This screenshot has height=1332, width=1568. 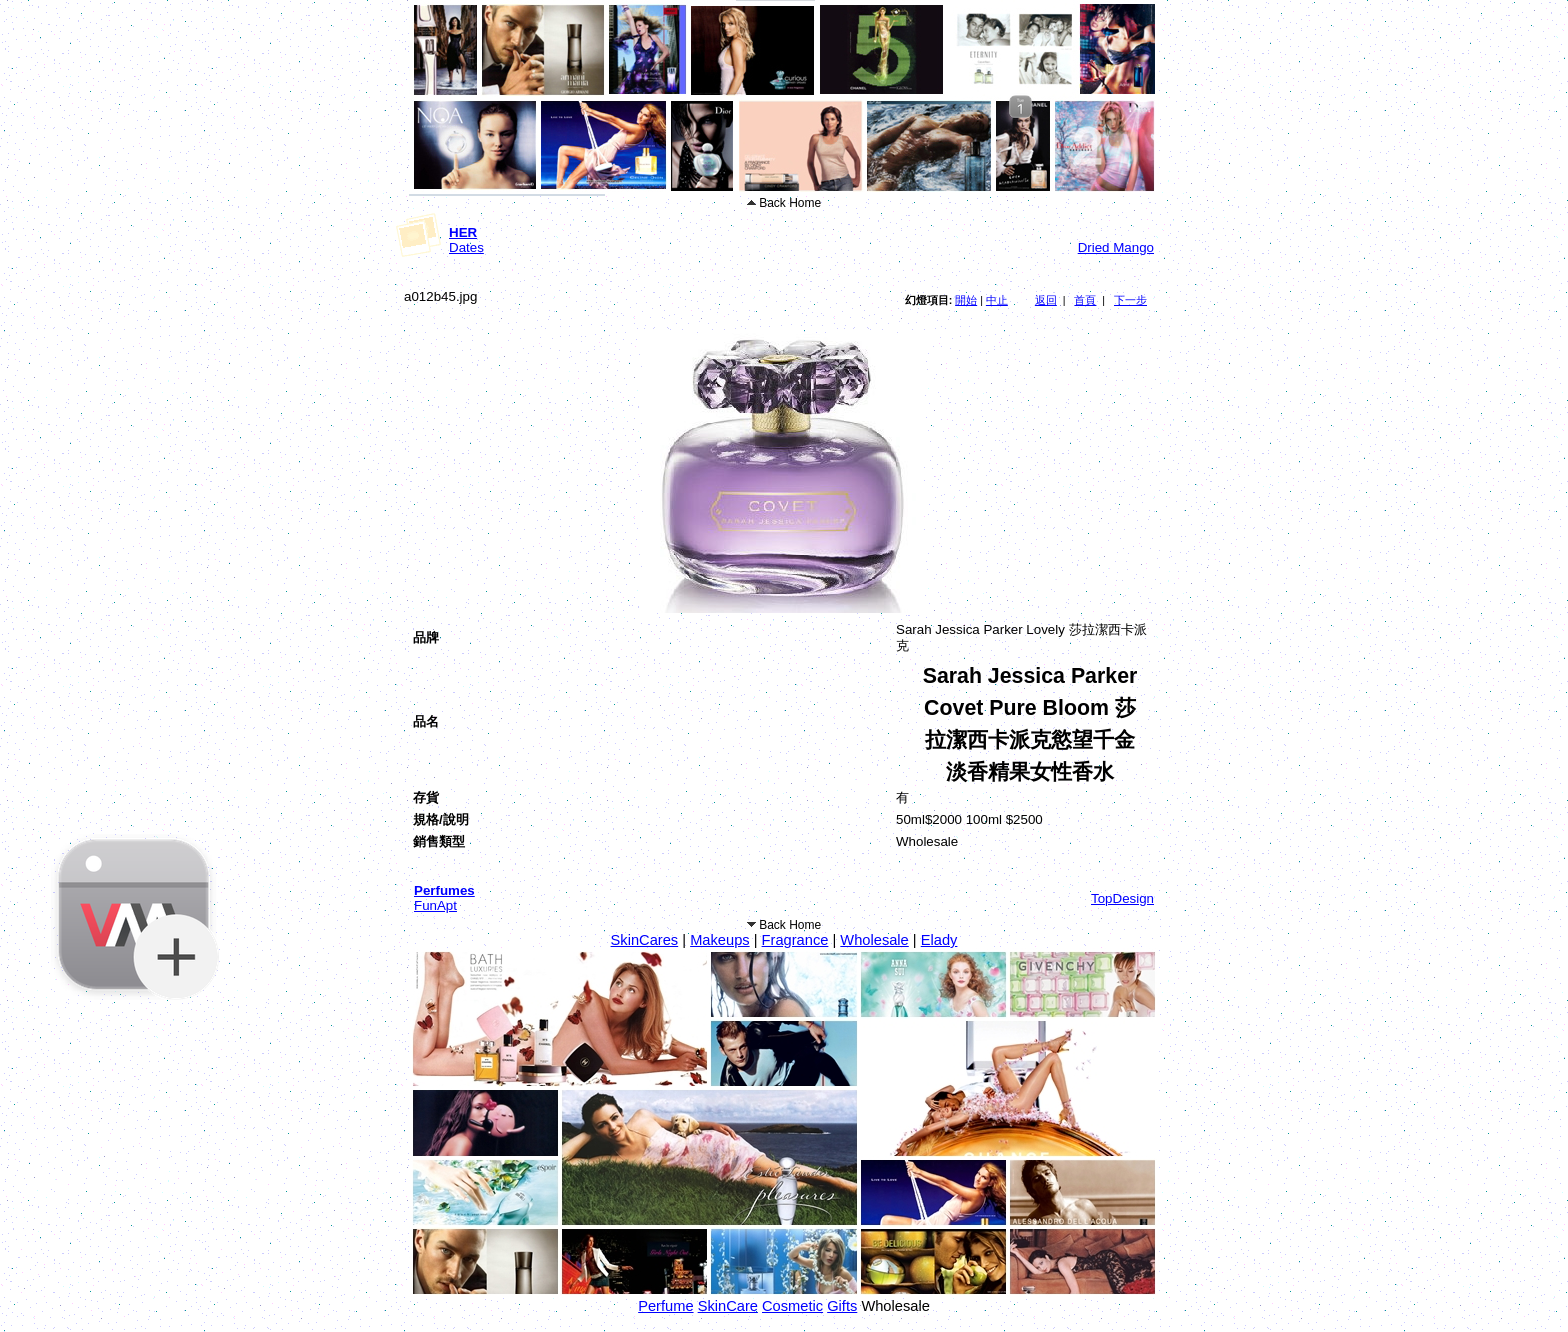 What do you see at coordinates (1020, 106) in the screenshot?
I see `open the calendar app` at bounding box center [1020, 106].